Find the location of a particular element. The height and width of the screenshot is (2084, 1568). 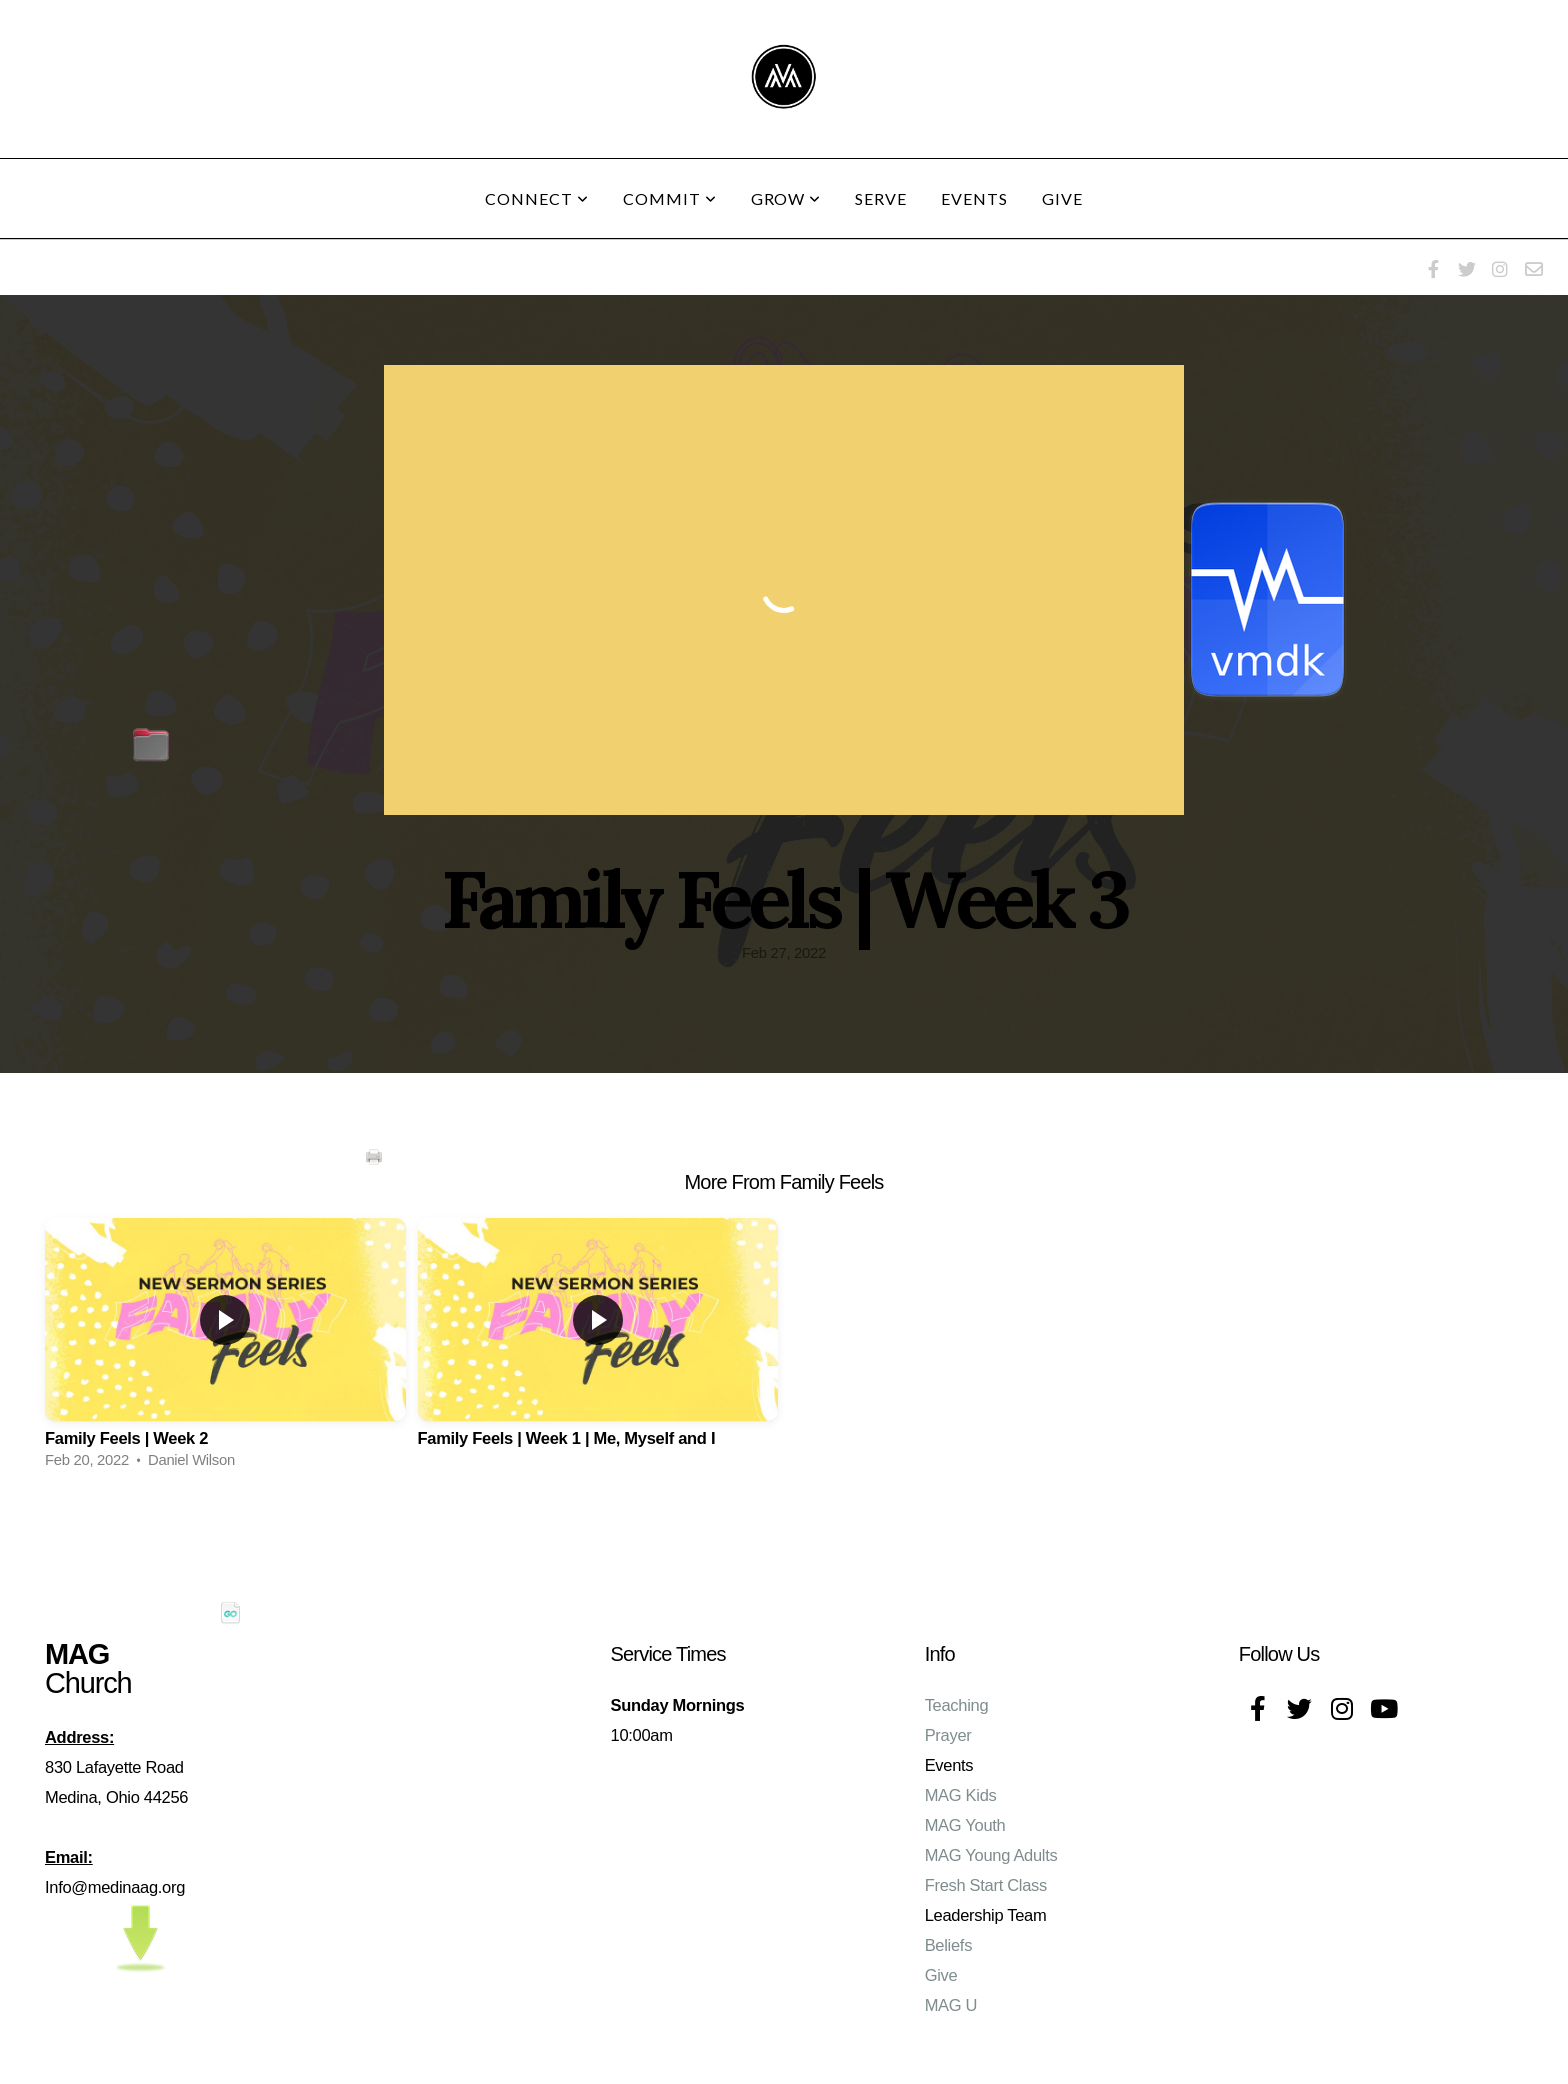

open folder to view contents is located at coordinates (151, 744).